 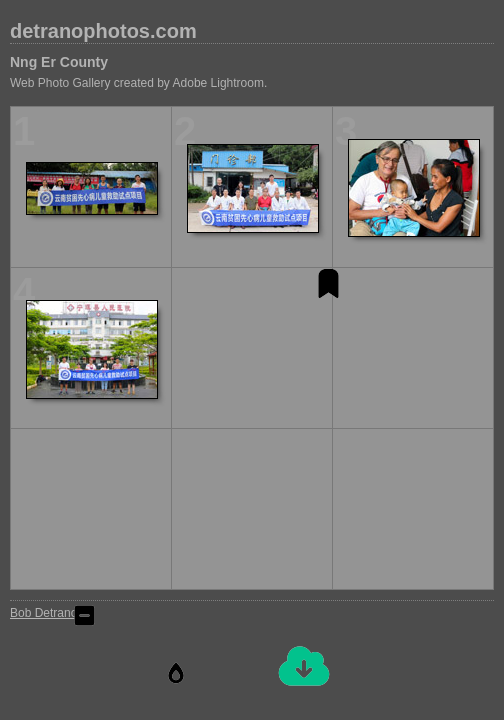 I want to click on download file from cloud storage, so click(x=304, y=666).